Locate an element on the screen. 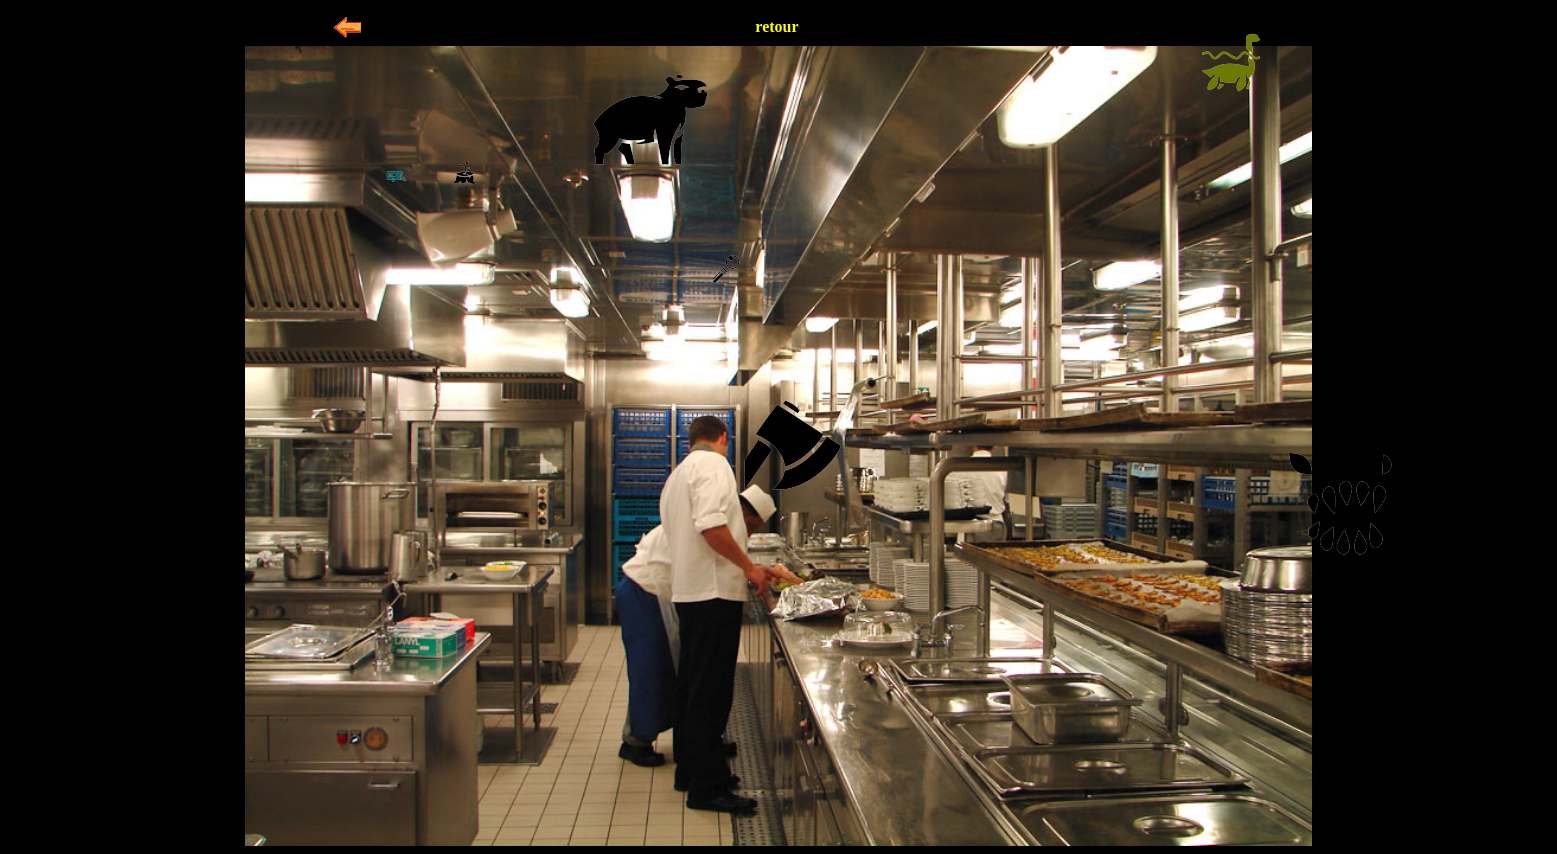 This screenshot has width=1557, height=854. equip axe tool or weapon is located at coordinates (793, 448).